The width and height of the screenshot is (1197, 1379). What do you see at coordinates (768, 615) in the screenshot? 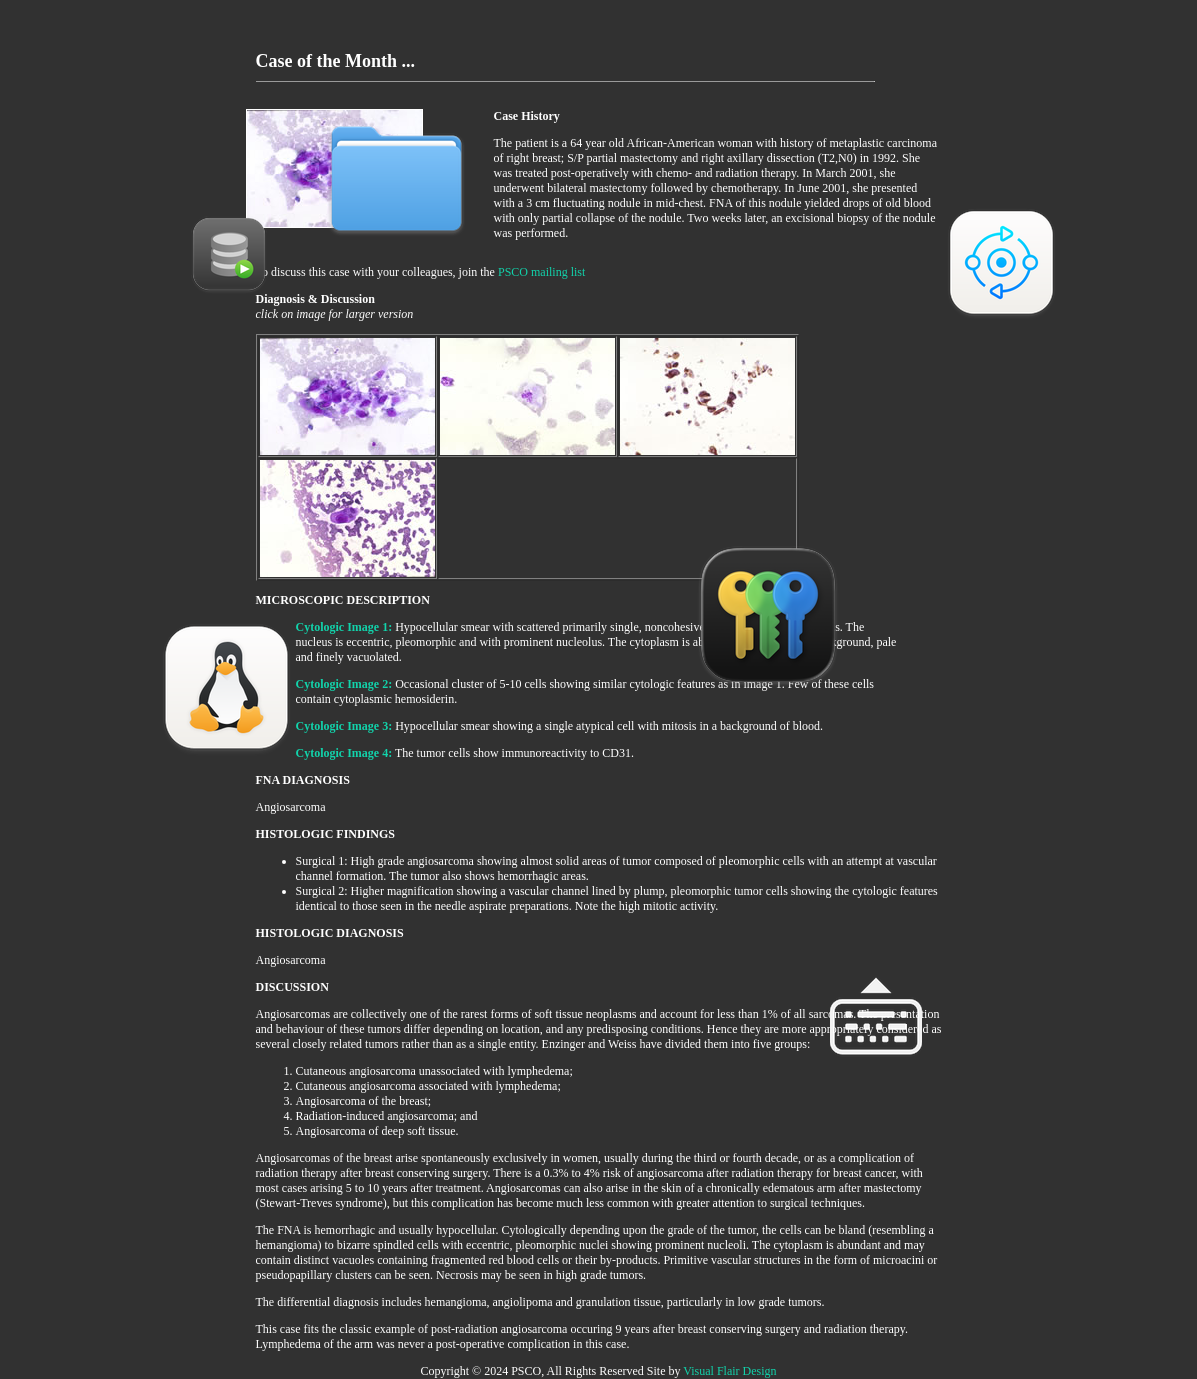
I see `open the passwords app` at bounding box center [768, 615].